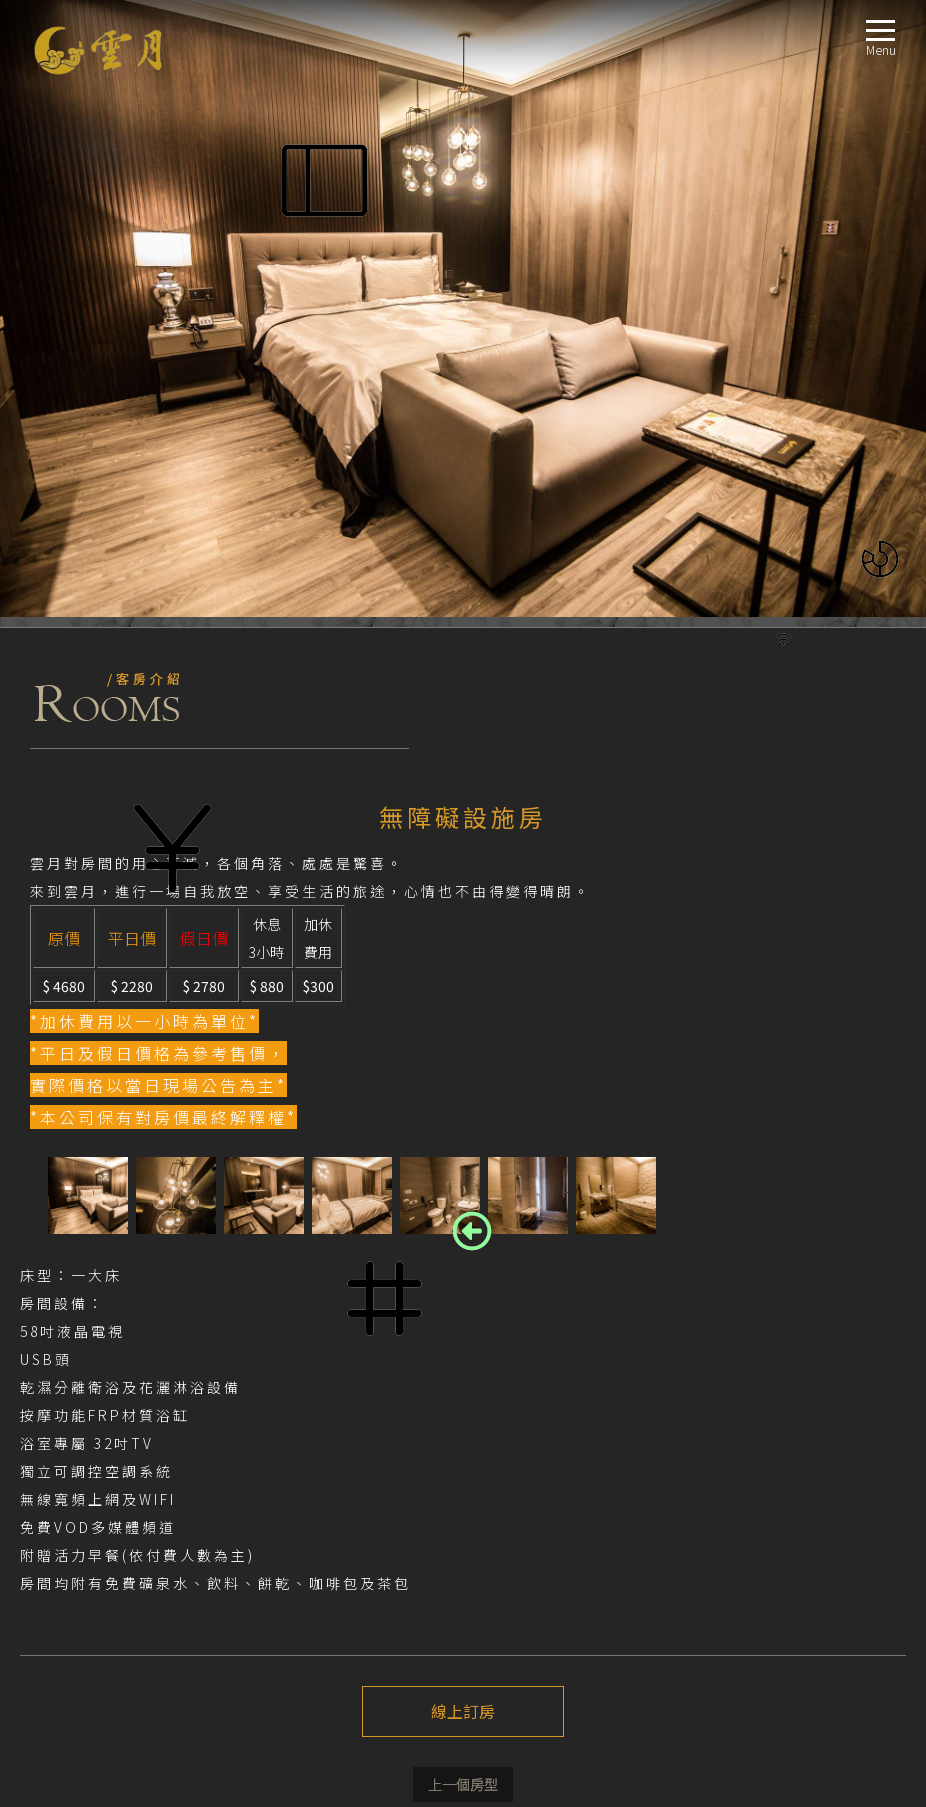 This screenshot has height=1807, width=926. I want to click on go back to the previous screen, so click(472, 1231).